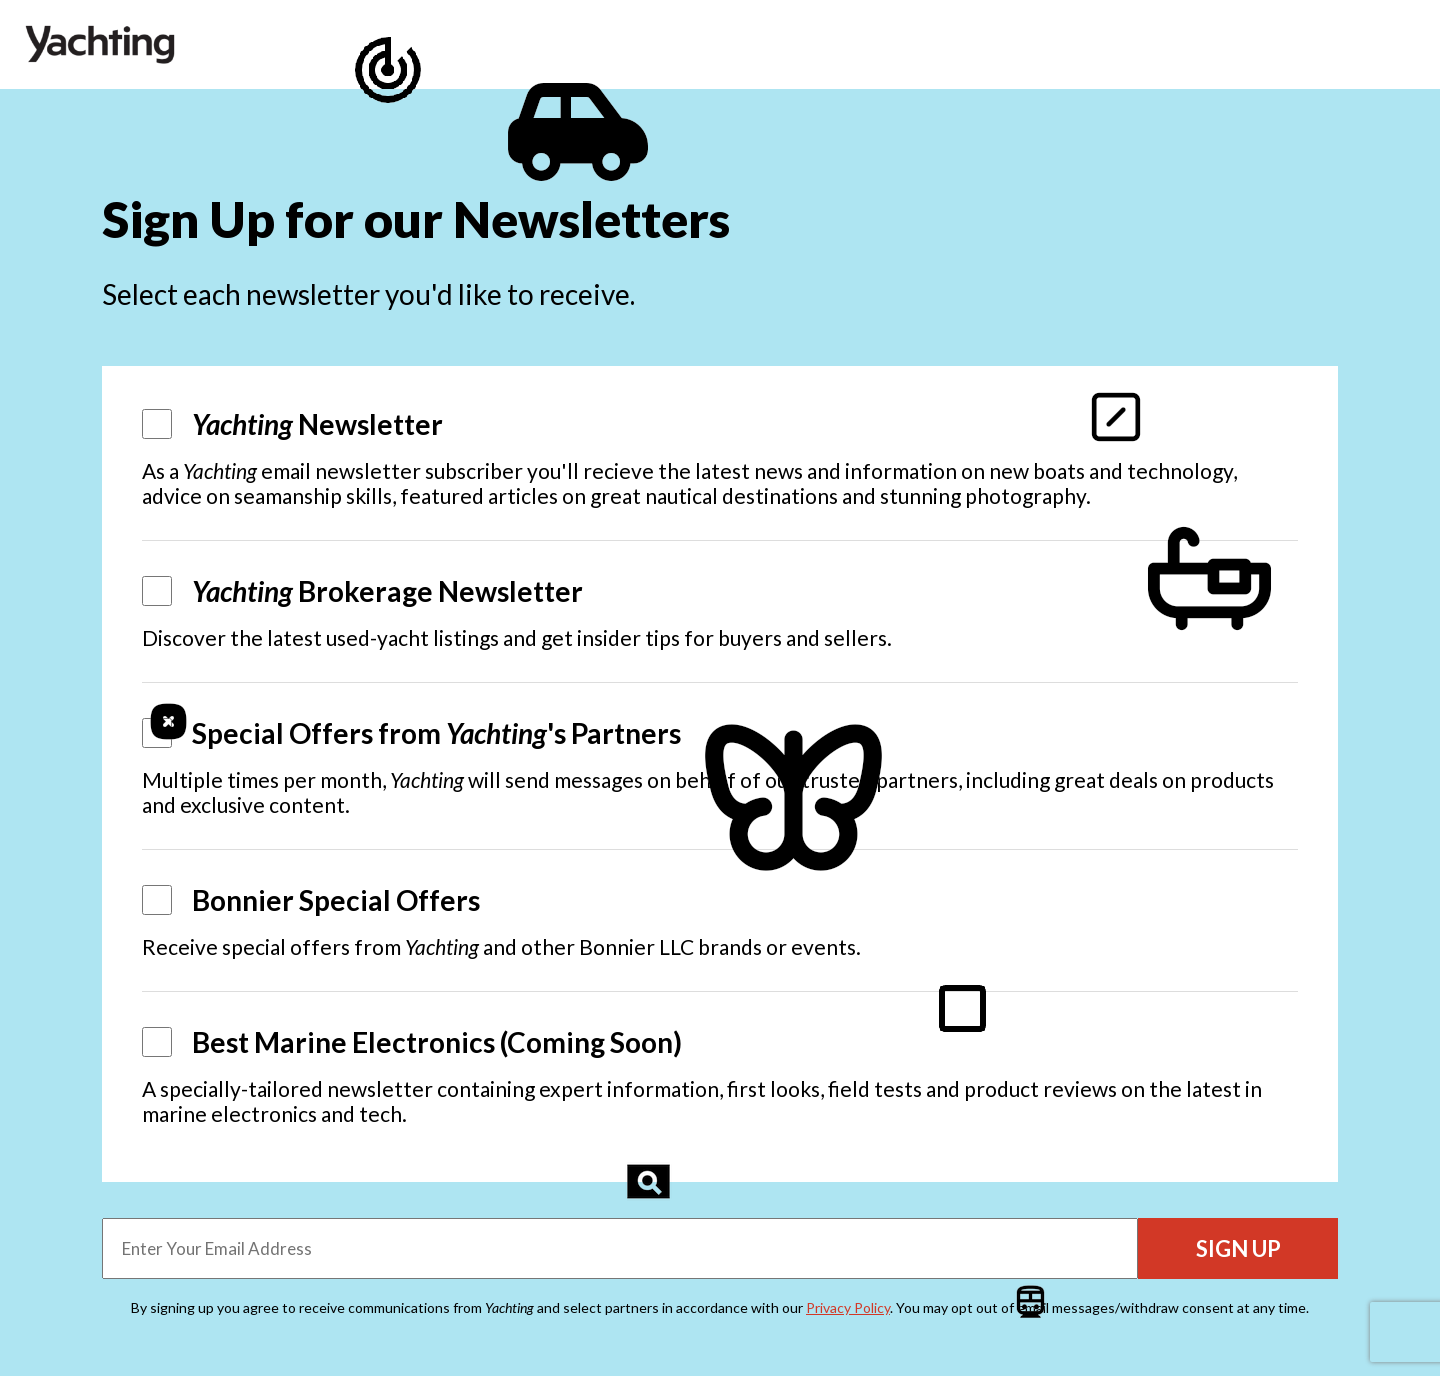  What do you see at coordinates (962, 1008) in the screenshot?
I see `crop image to square aspect ratio` at bounding box center [962, 1008].